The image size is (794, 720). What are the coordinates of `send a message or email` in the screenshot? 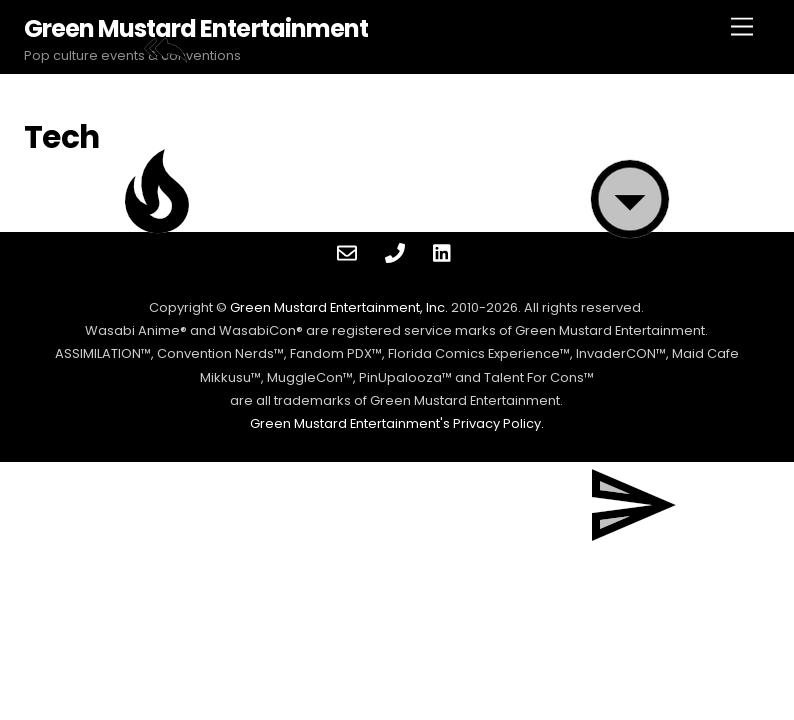 It's located at (632, 505).